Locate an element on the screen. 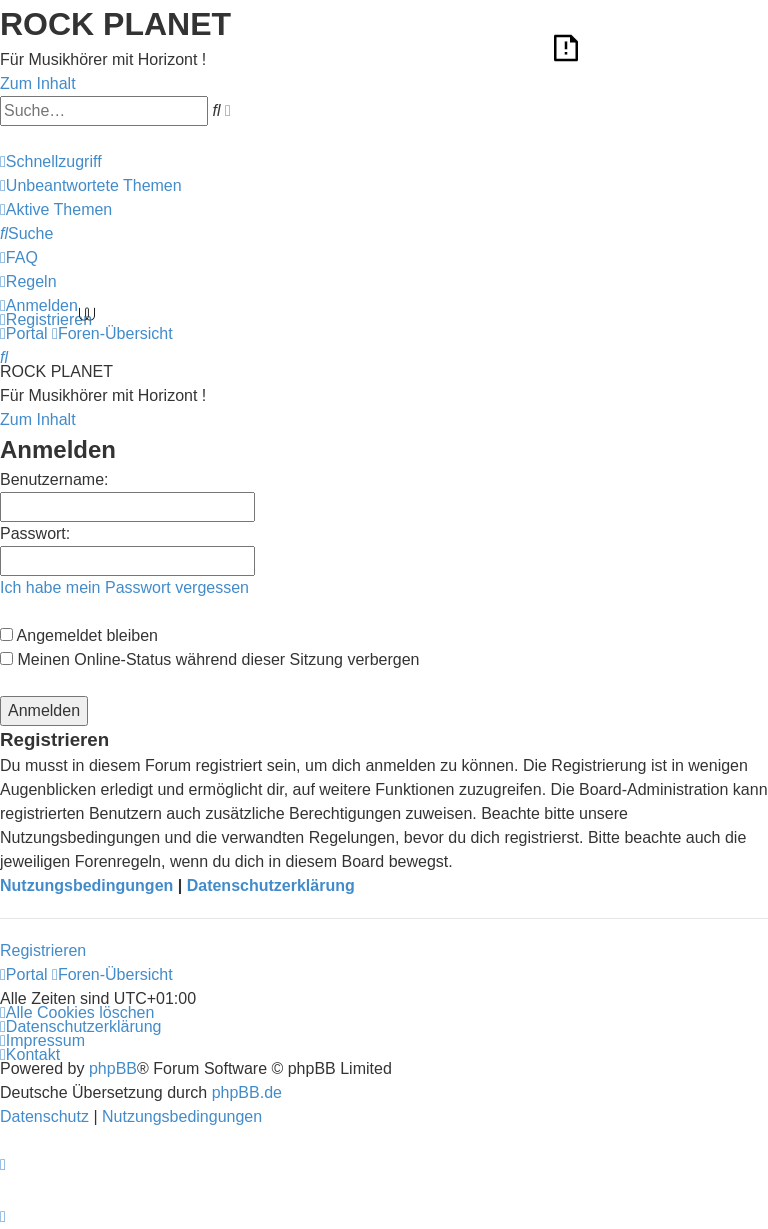 The width and height of the screenshot is (768, 1229). indicates a file with an error or issue is located at coordinates (566, 48).